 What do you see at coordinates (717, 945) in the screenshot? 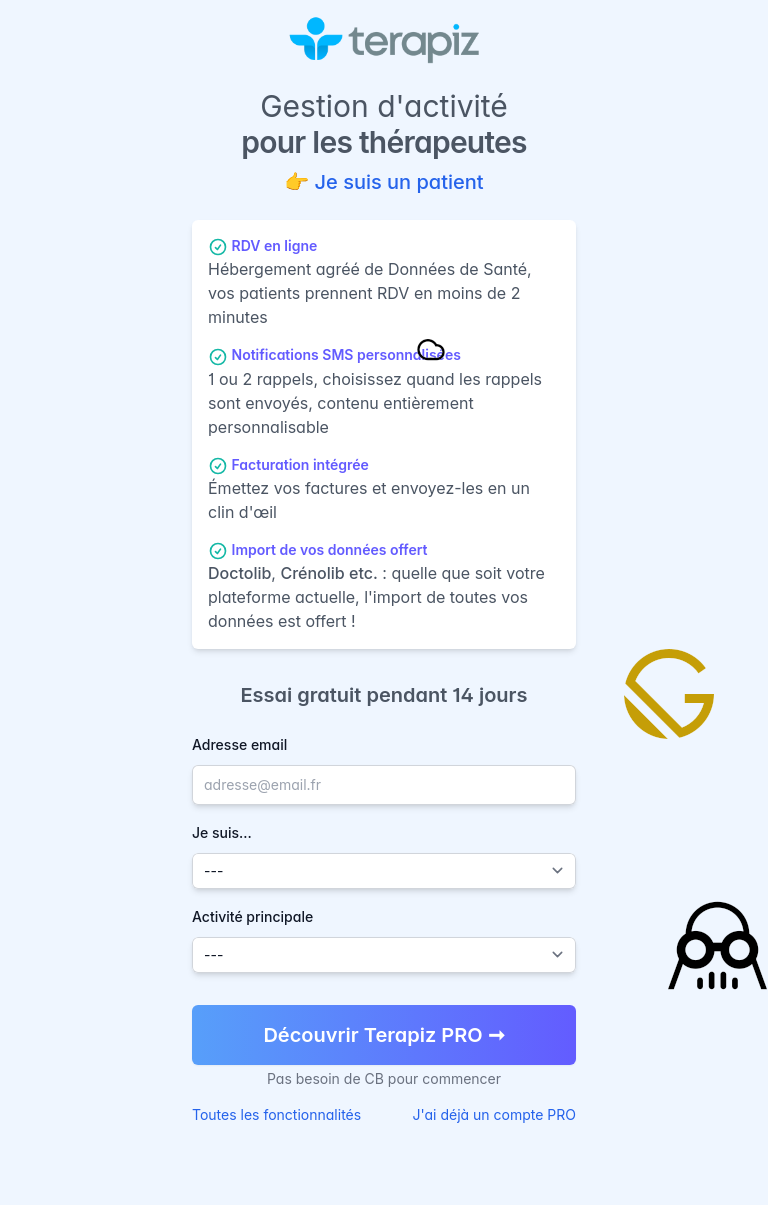
I see `toggle dark mode extension` at bounding box center [717, 945].